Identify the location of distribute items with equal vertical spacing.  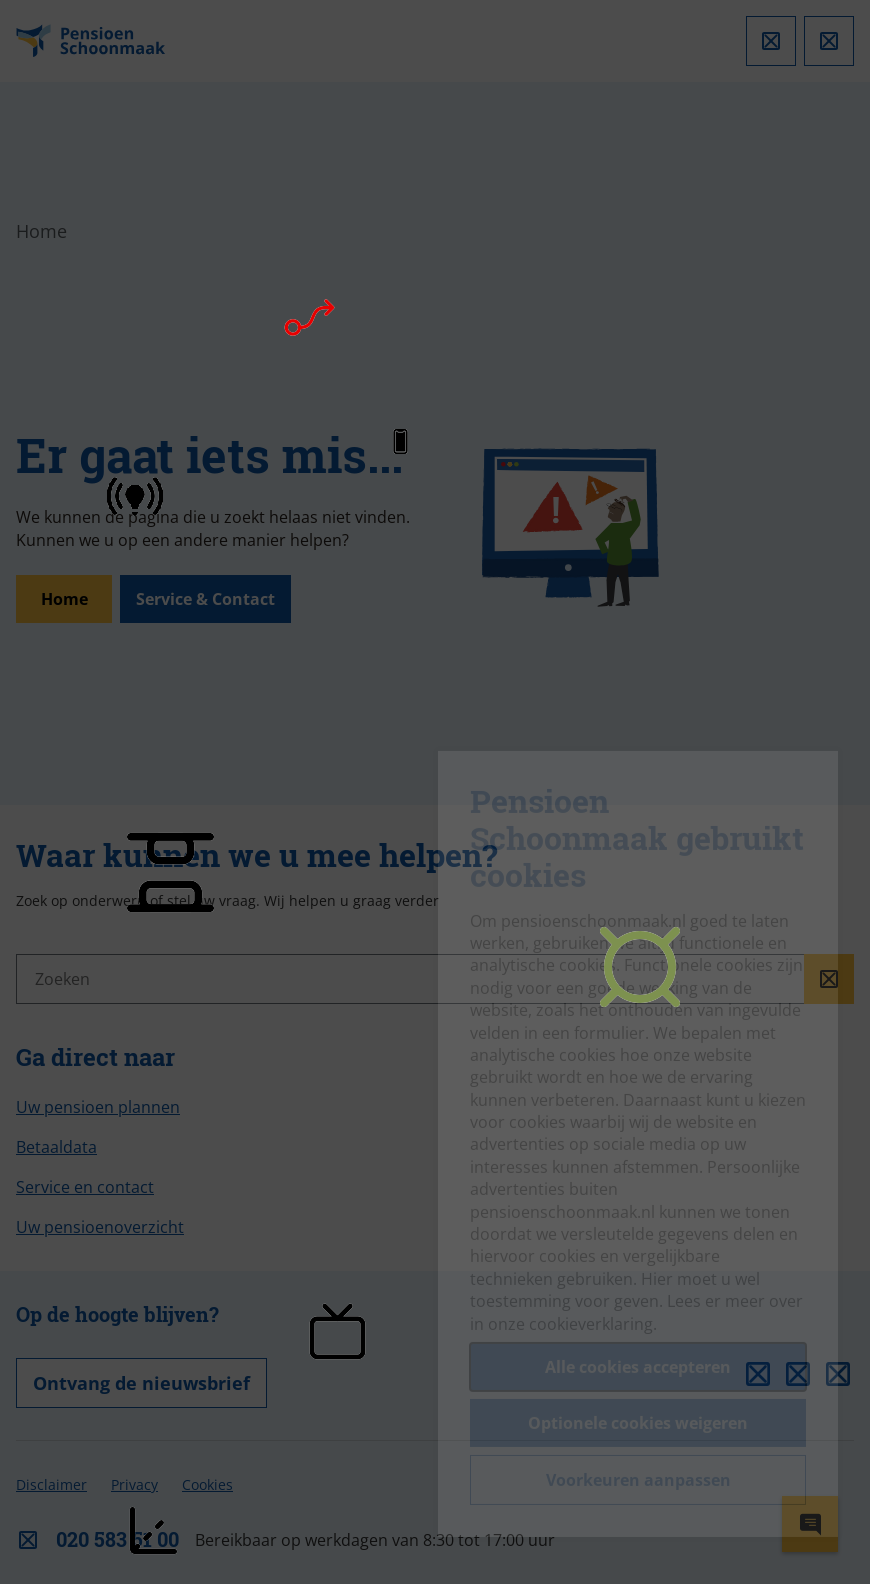
(170, 872).